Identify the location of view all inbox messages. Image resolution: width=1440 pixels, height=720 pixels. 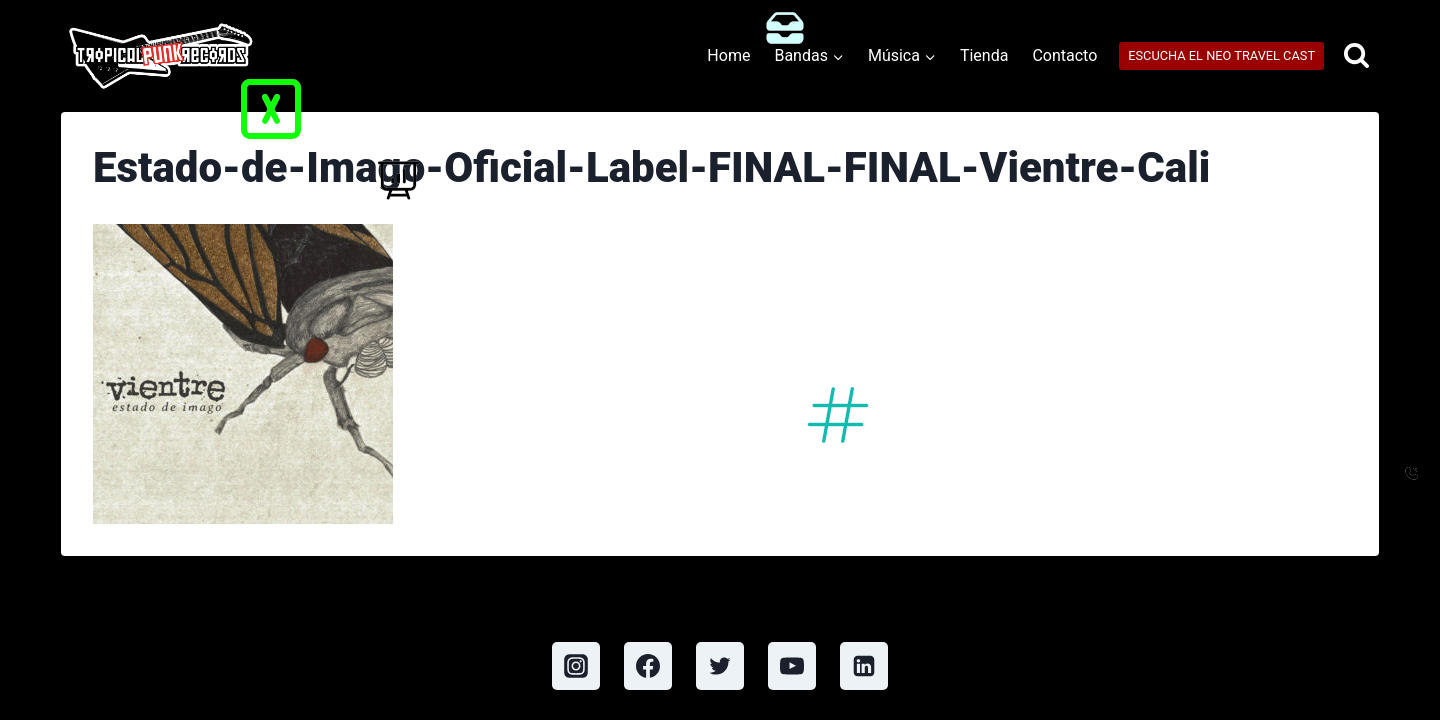
(785, 28).